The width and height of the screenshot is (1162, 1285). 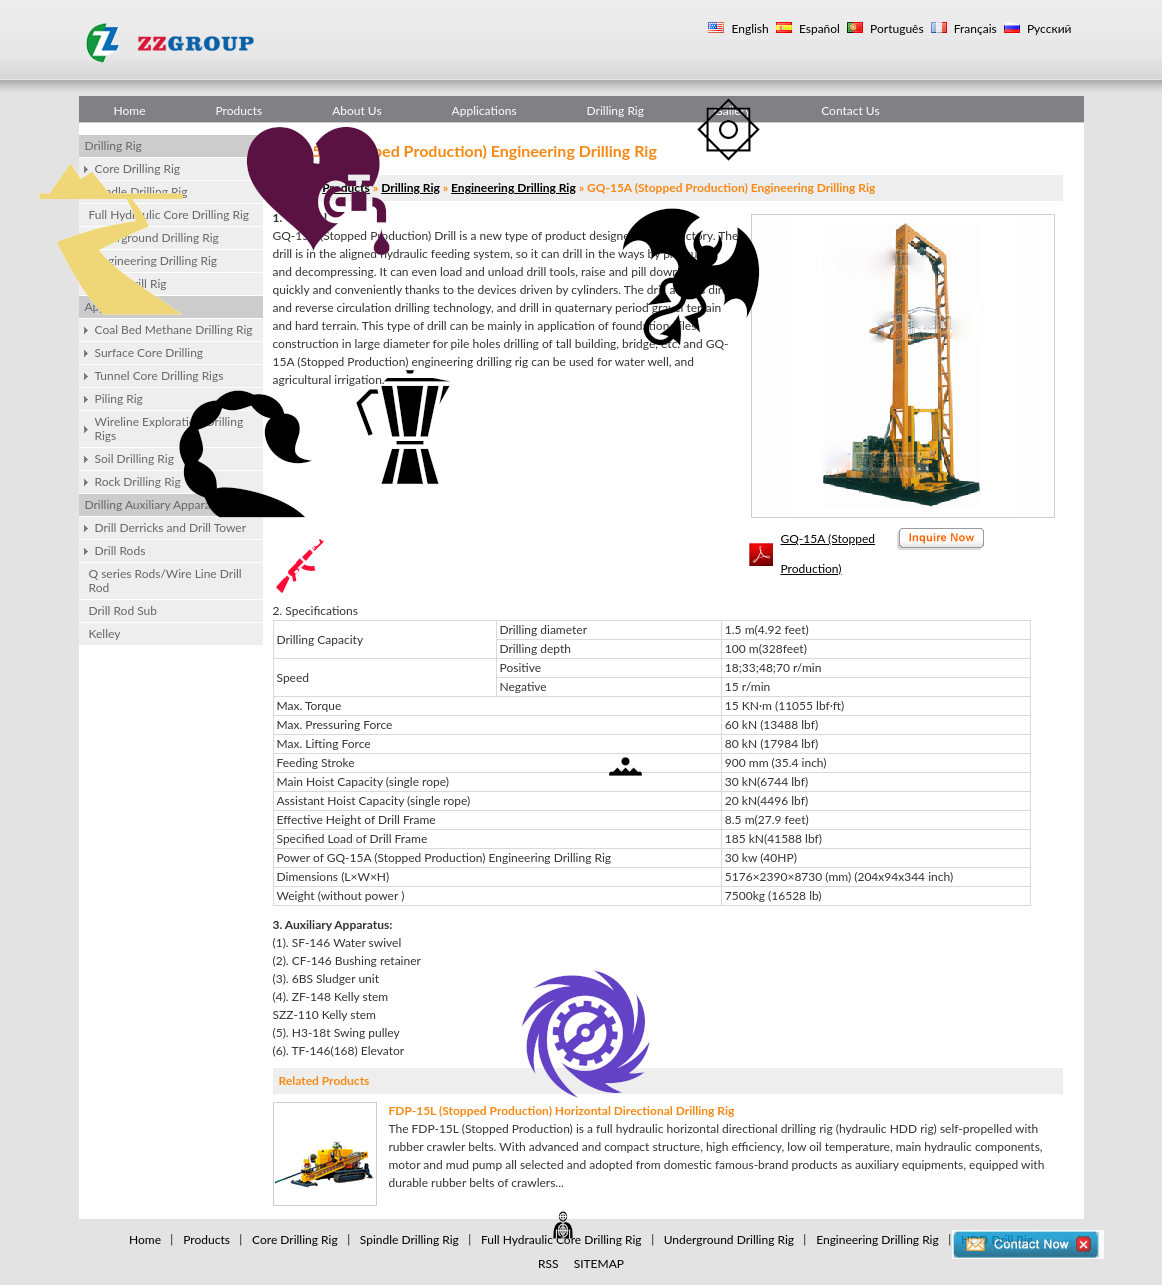 What do you see at coordinates (586, 1034) in the screenshot?
I see `activate overdrive or boost mode` at bounding box center [586, 1034].